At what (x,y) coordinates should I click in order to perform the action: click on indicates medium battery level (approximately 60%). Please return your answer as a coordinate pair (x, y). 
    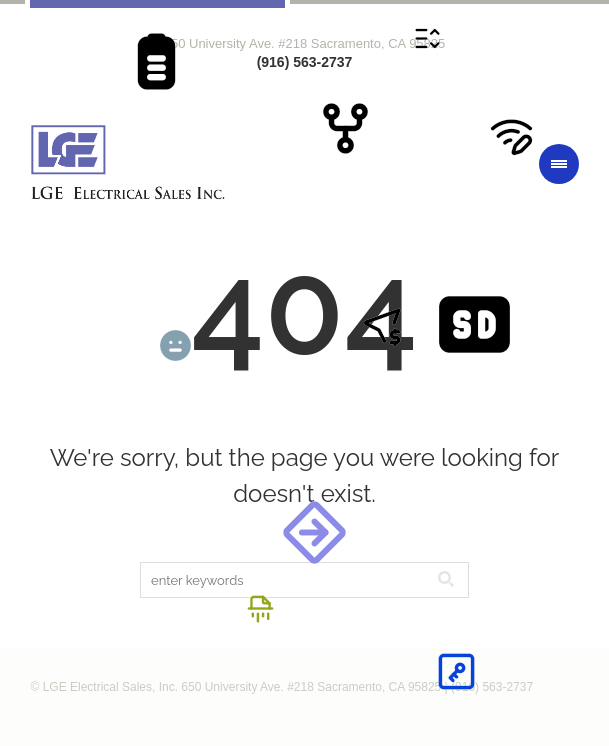
    Looking at the image, I should click on (156, 61).